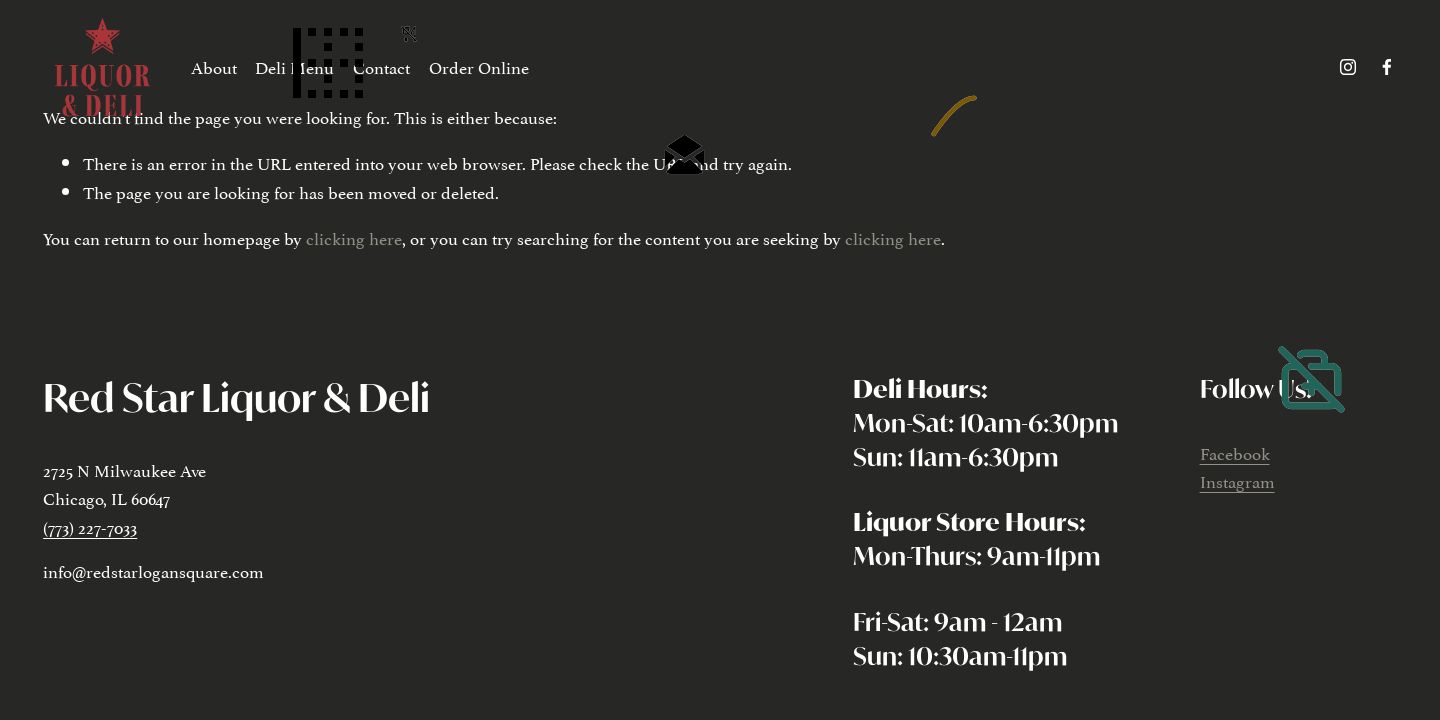 This screenshot has height=720, width=1440. What do you see at coordinates (328, 63) in the screenshot?
I see `apply border to left edge of cell or element` at bounding box center [328, 63].